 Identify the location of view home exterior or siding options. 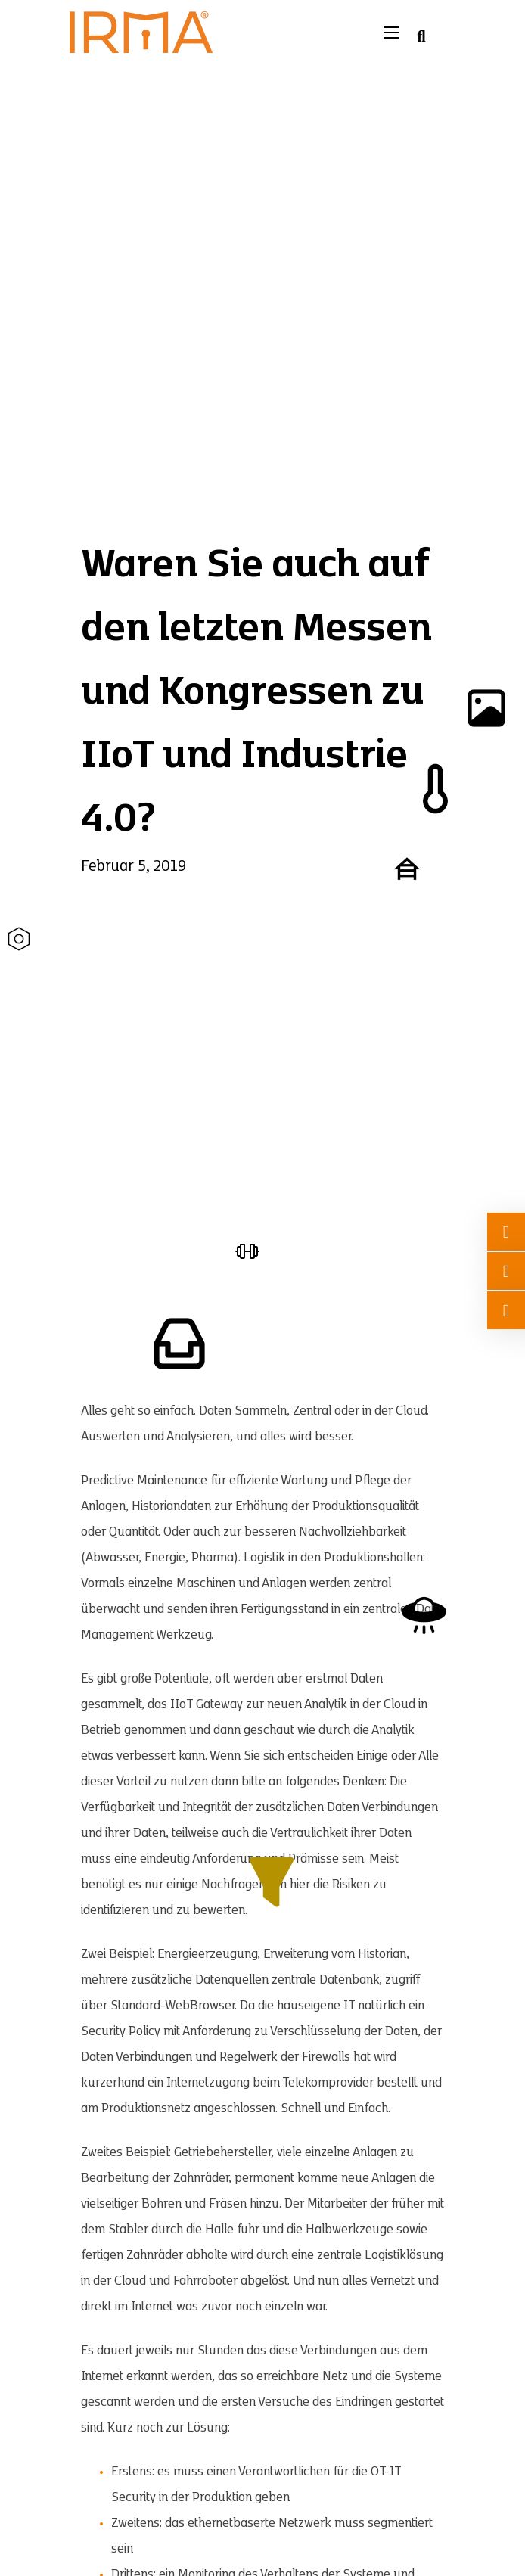
(407, 869).